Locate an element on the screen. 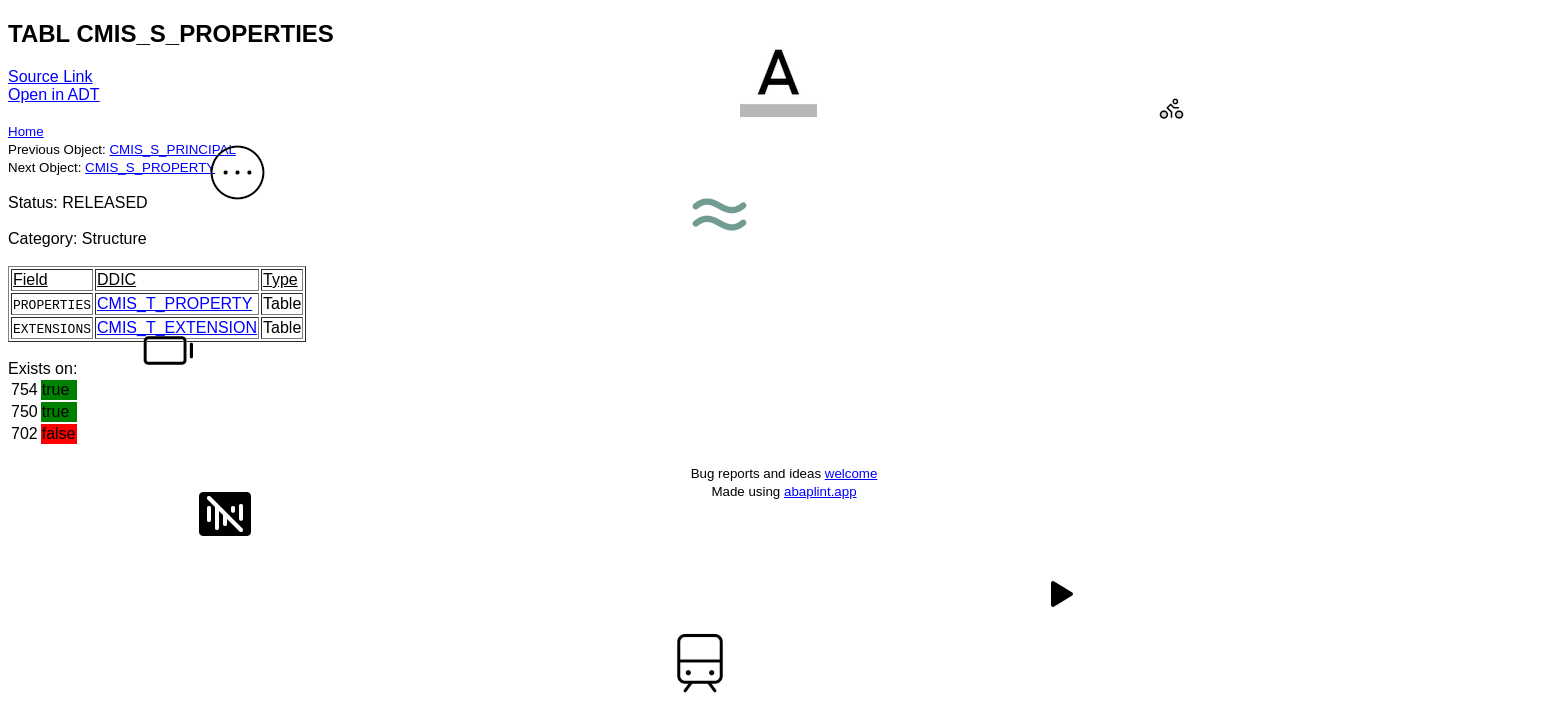 The width and height of the screenshot is (1568, 720). start or resume media playback is located at coordinates (1059, 594).